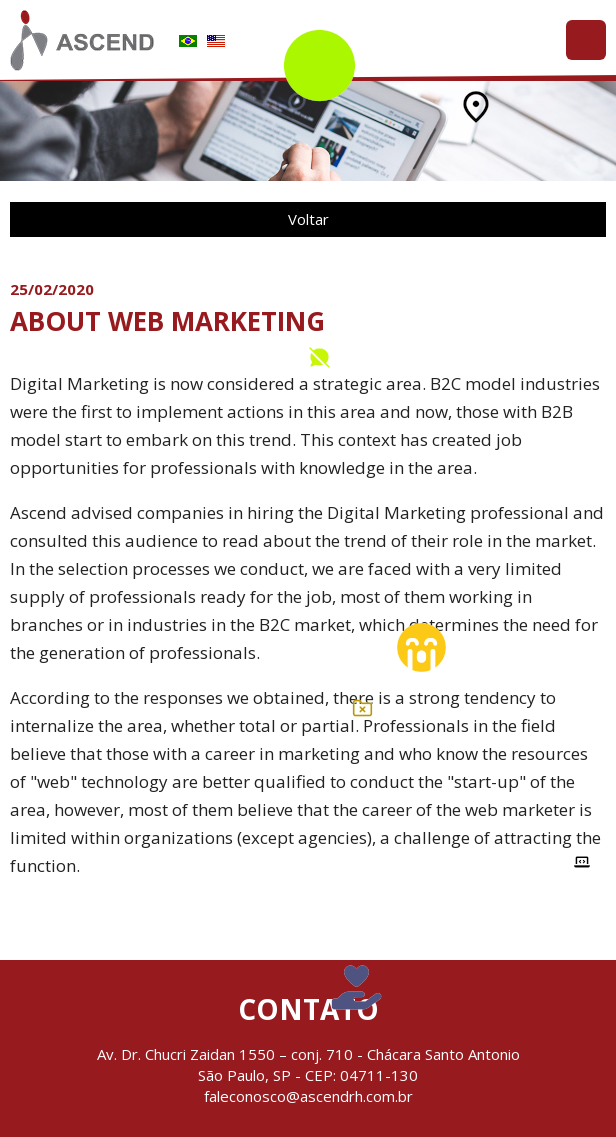 Image resolution: width=616 pixels, height=1137 pixels. Describe the element at coordinates (362, 708) in the screenshot. I see `delete a folder` at that location.